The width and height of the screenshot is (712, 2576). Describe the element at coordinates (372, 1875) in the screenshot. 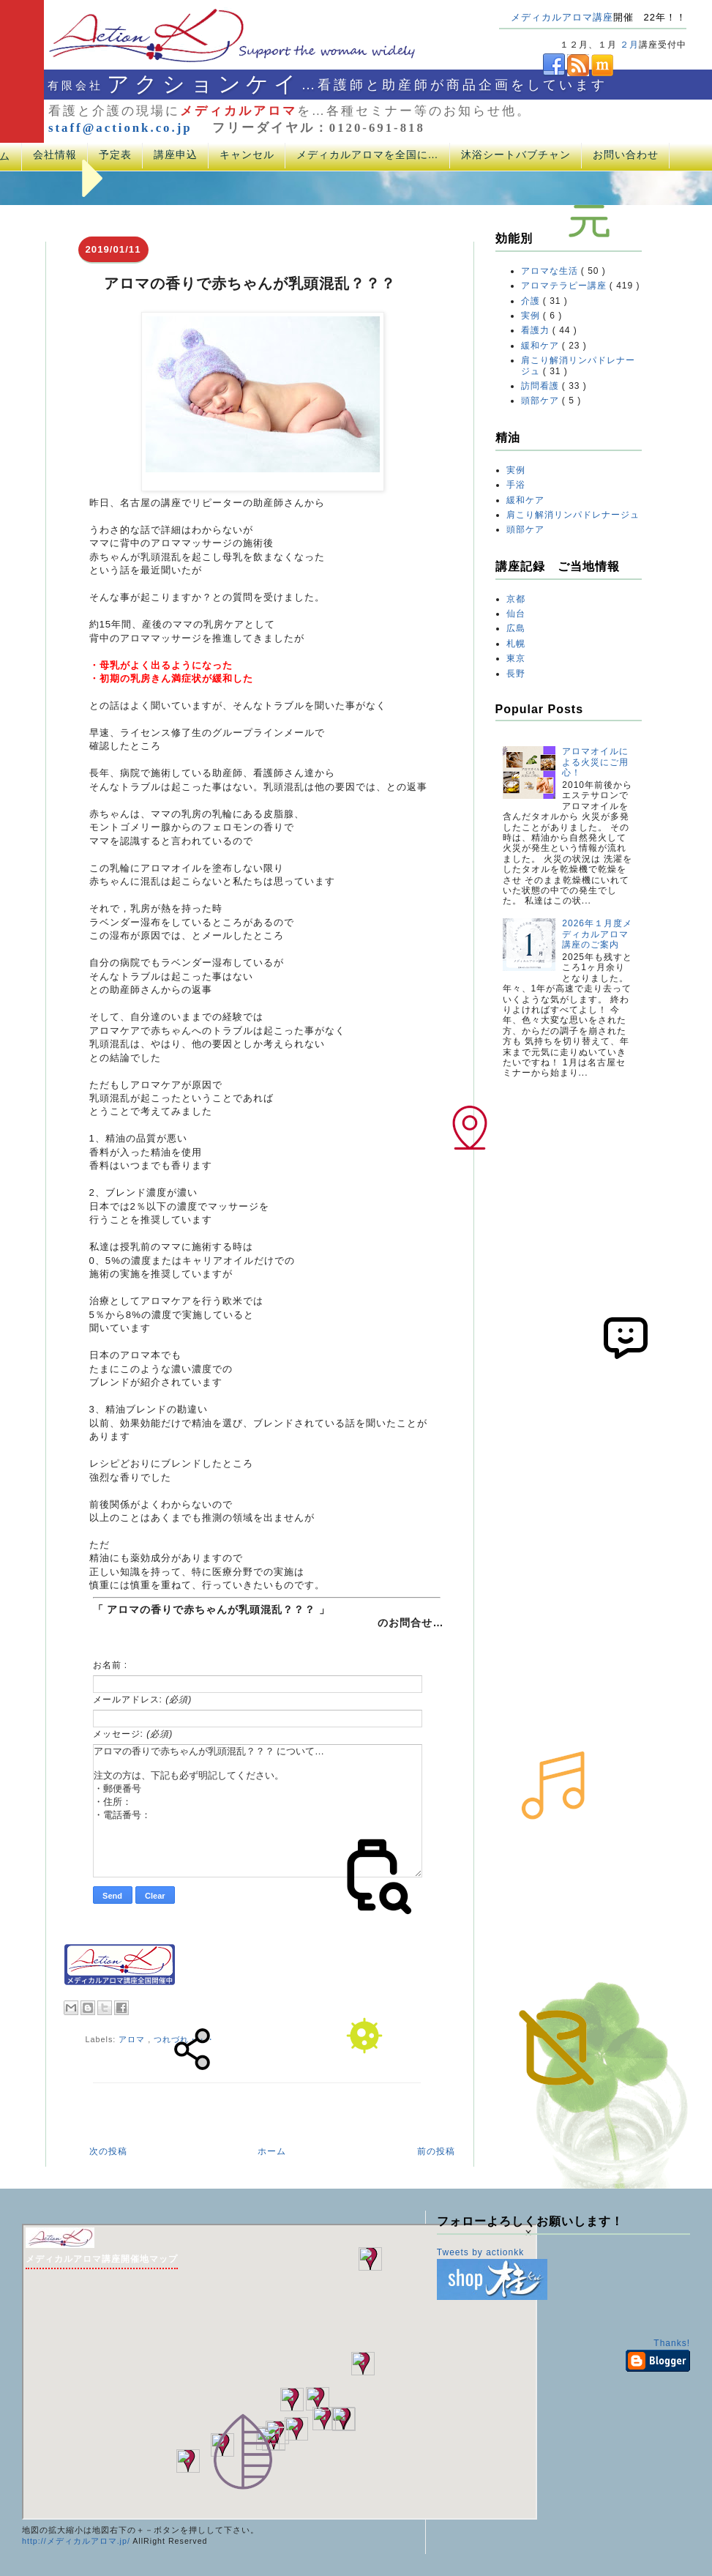

I see `search for a connected smartwatch` at that location.